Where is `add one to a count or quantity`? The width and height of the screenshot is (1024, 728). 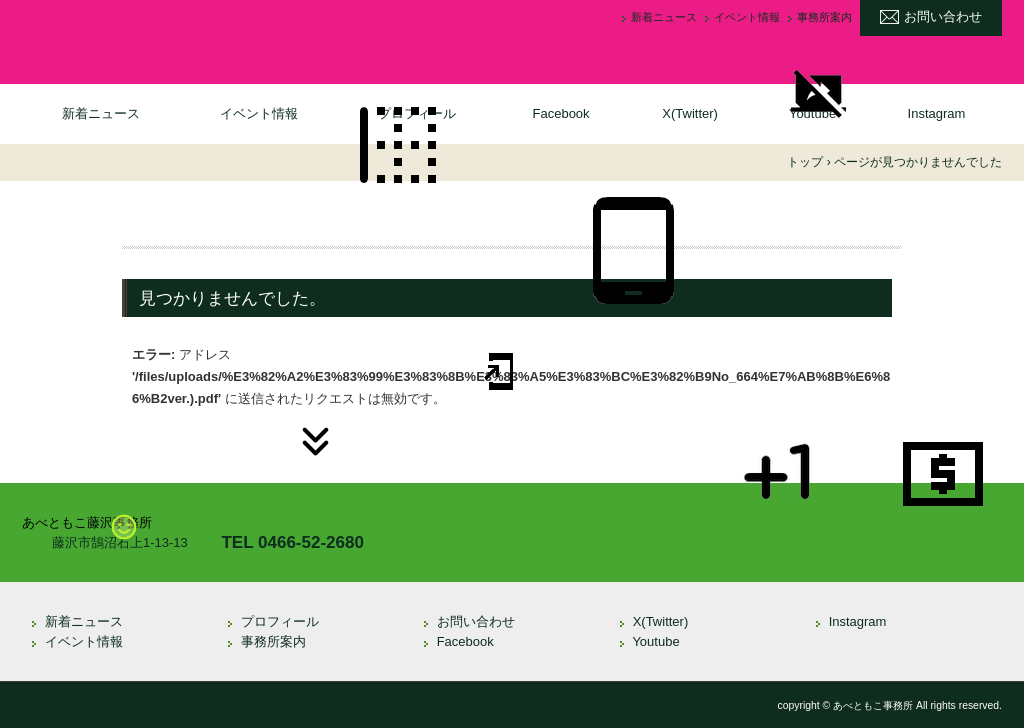
add one to a count or quantity is located at coordinates (779, 473).